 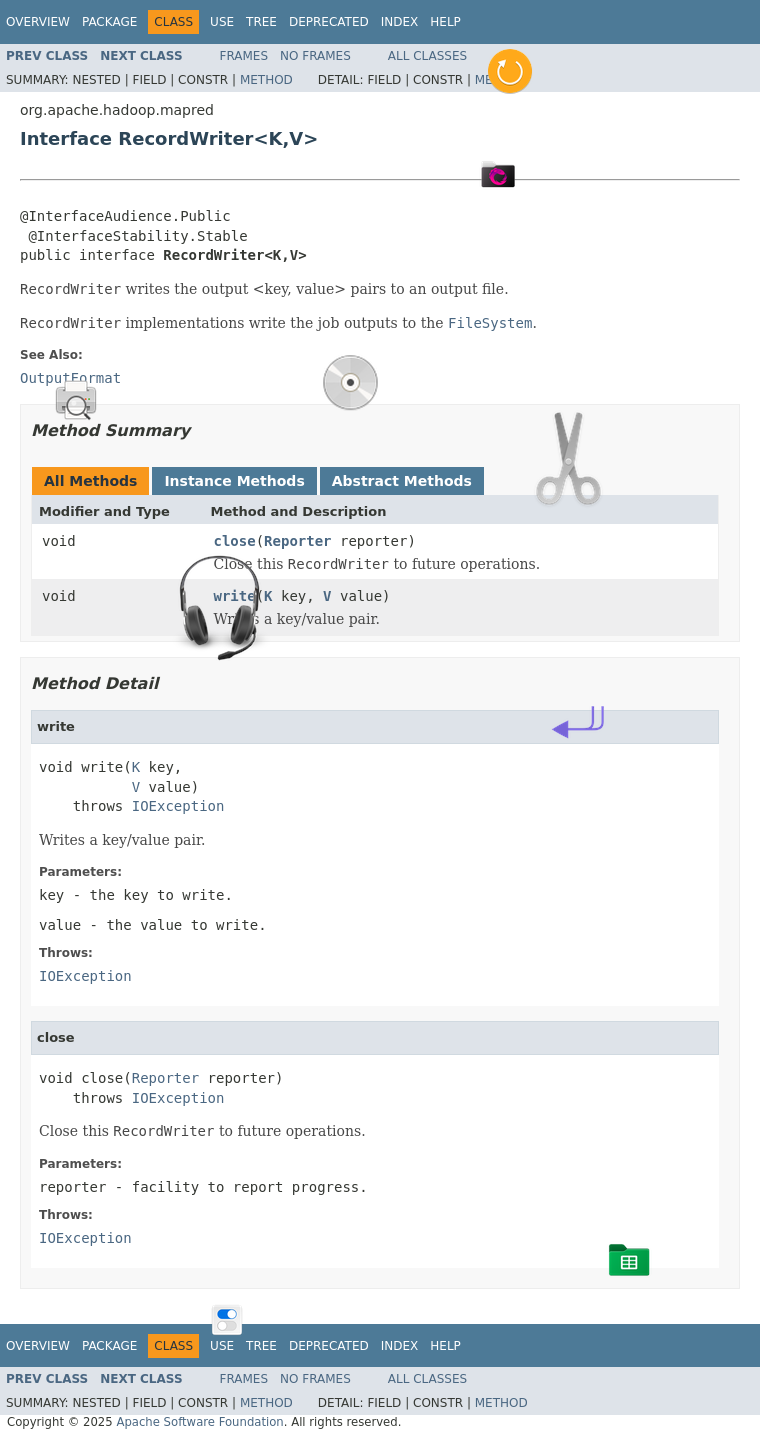 I want to click on cut selected content to clipboard, so click(x=568, y=458).